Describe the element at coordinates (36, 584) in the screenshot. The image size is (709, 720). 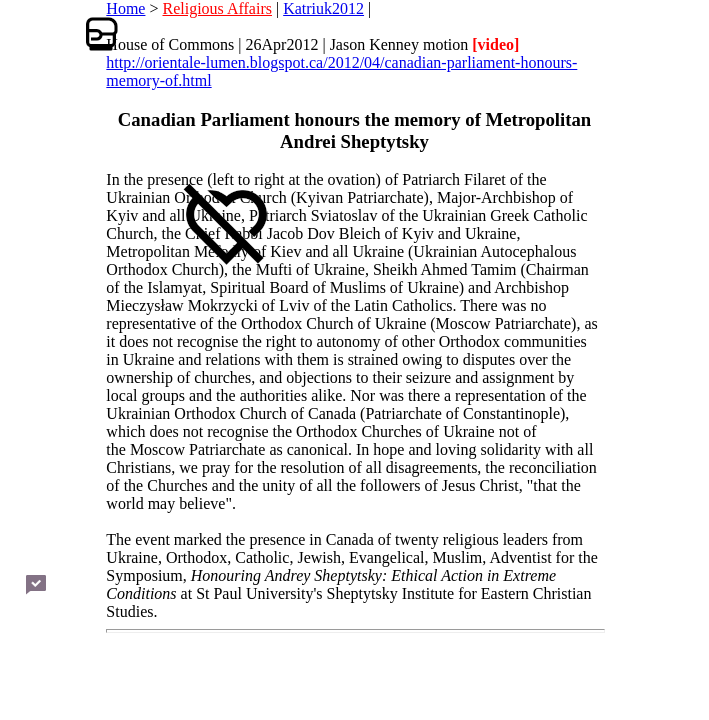
I see `message sent successfully` at that location.